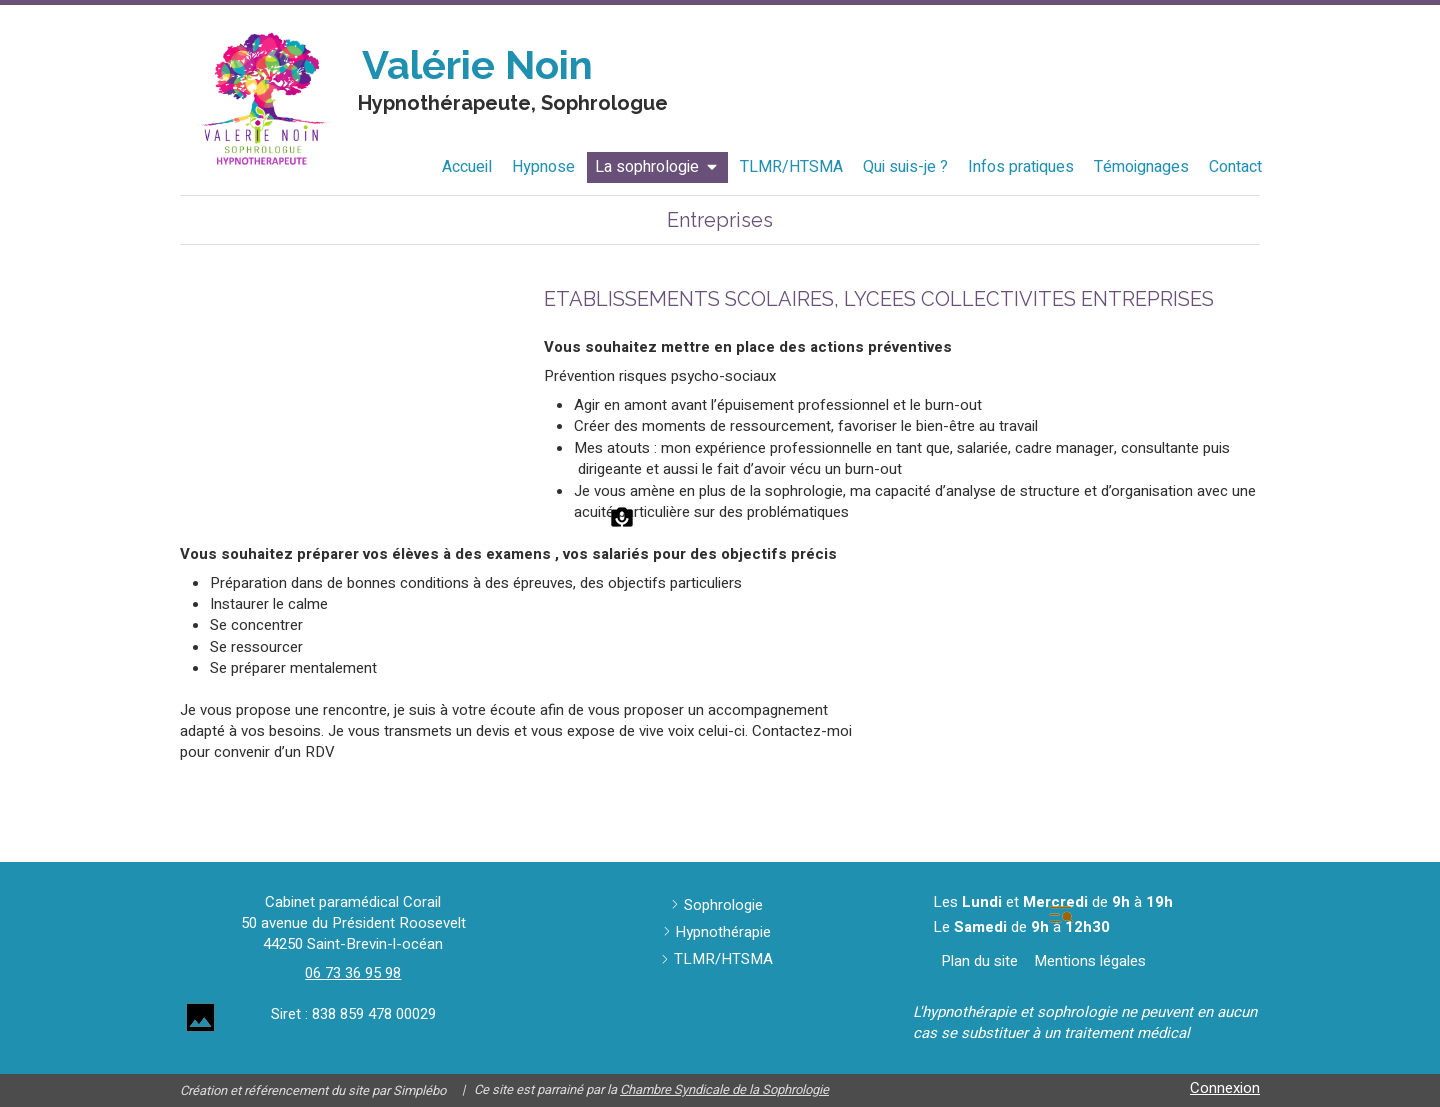  Describe the element at coordinates (1060, 914) in the screenshot. I see `search within a list or document` at that location.